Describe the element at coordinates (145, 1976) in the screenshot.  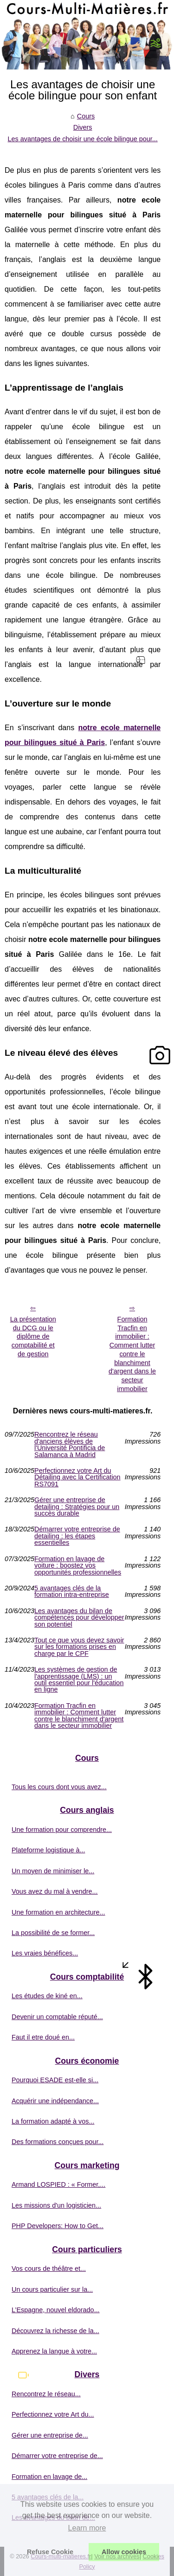
I see `toggle bluetooth connectivity` at that location.